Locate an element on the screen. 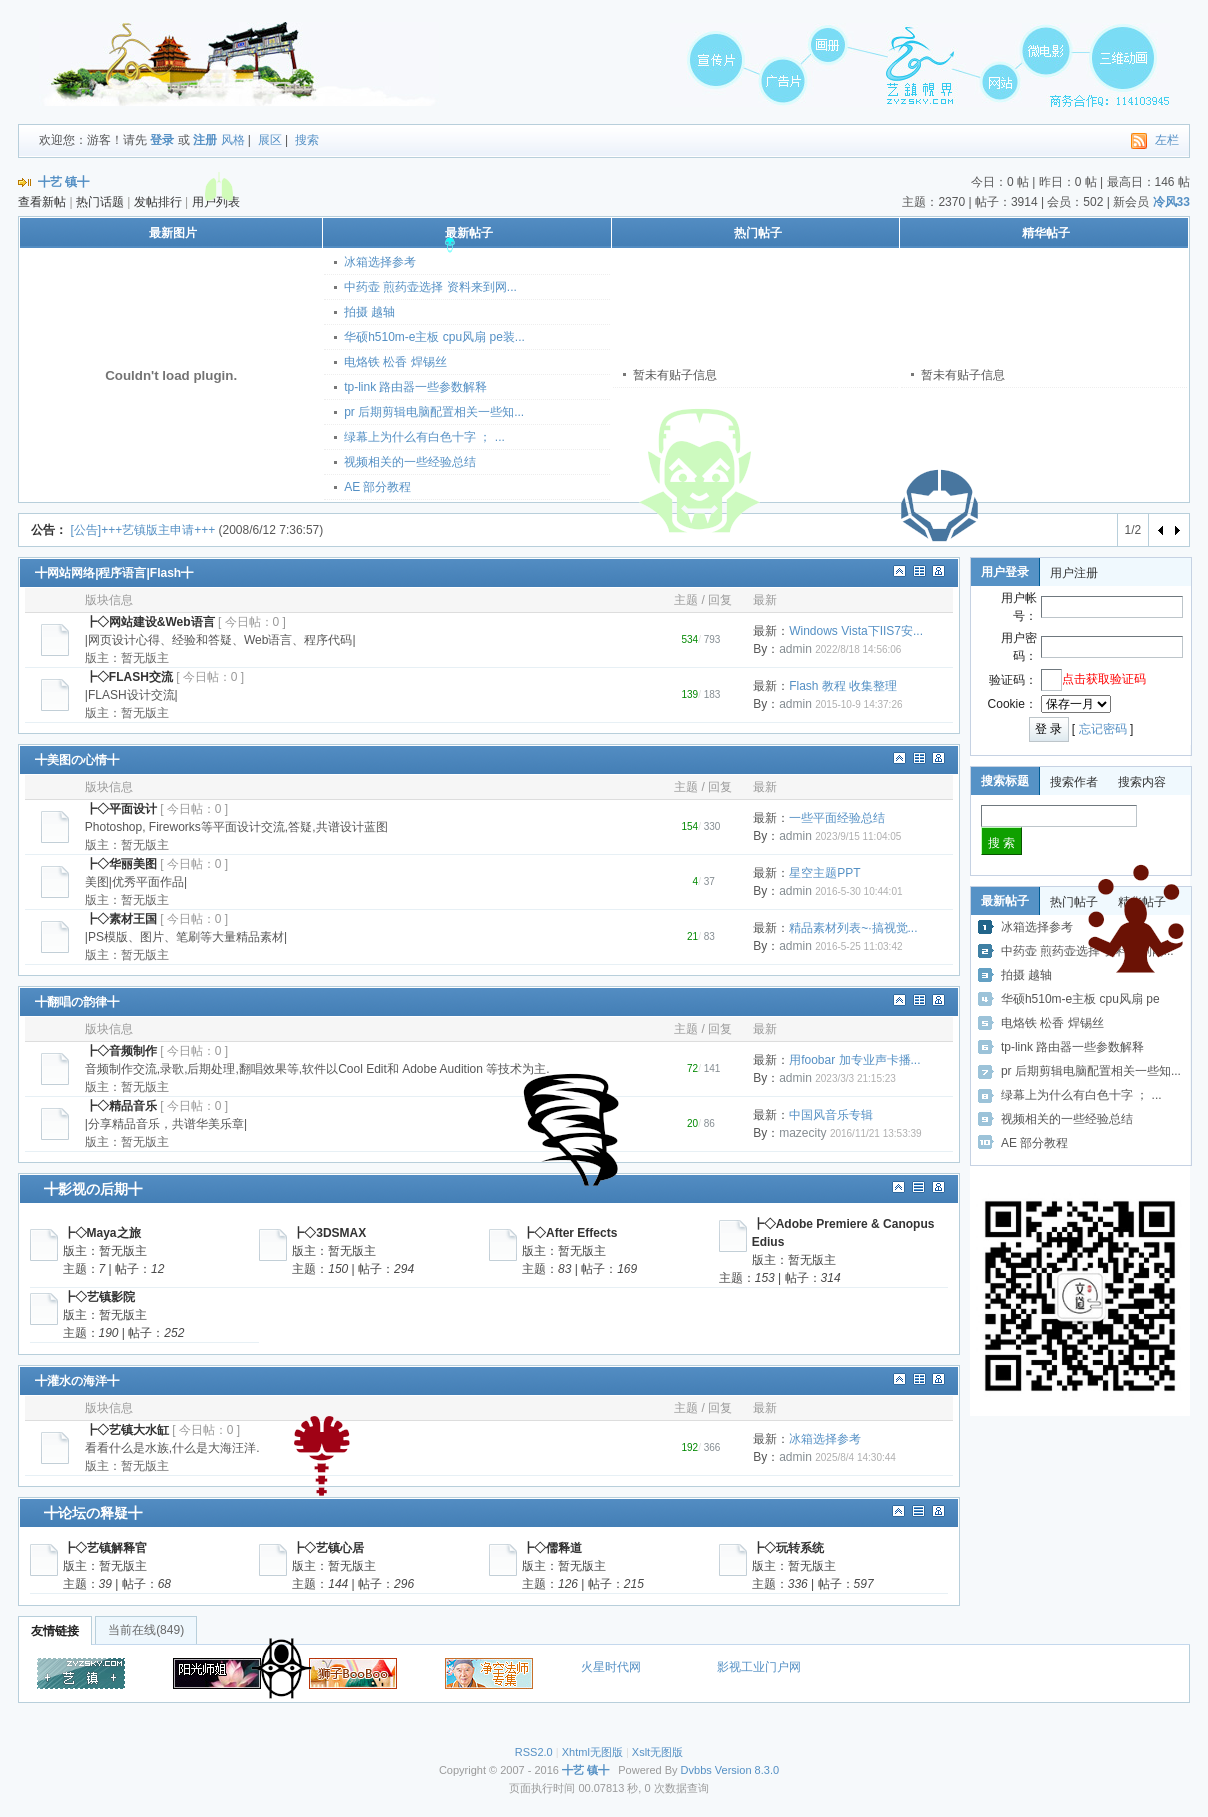 This screenshot has width=1208, height=1817. indicates severe weather alert or tornado warning is located at coordinates (572, 1130).